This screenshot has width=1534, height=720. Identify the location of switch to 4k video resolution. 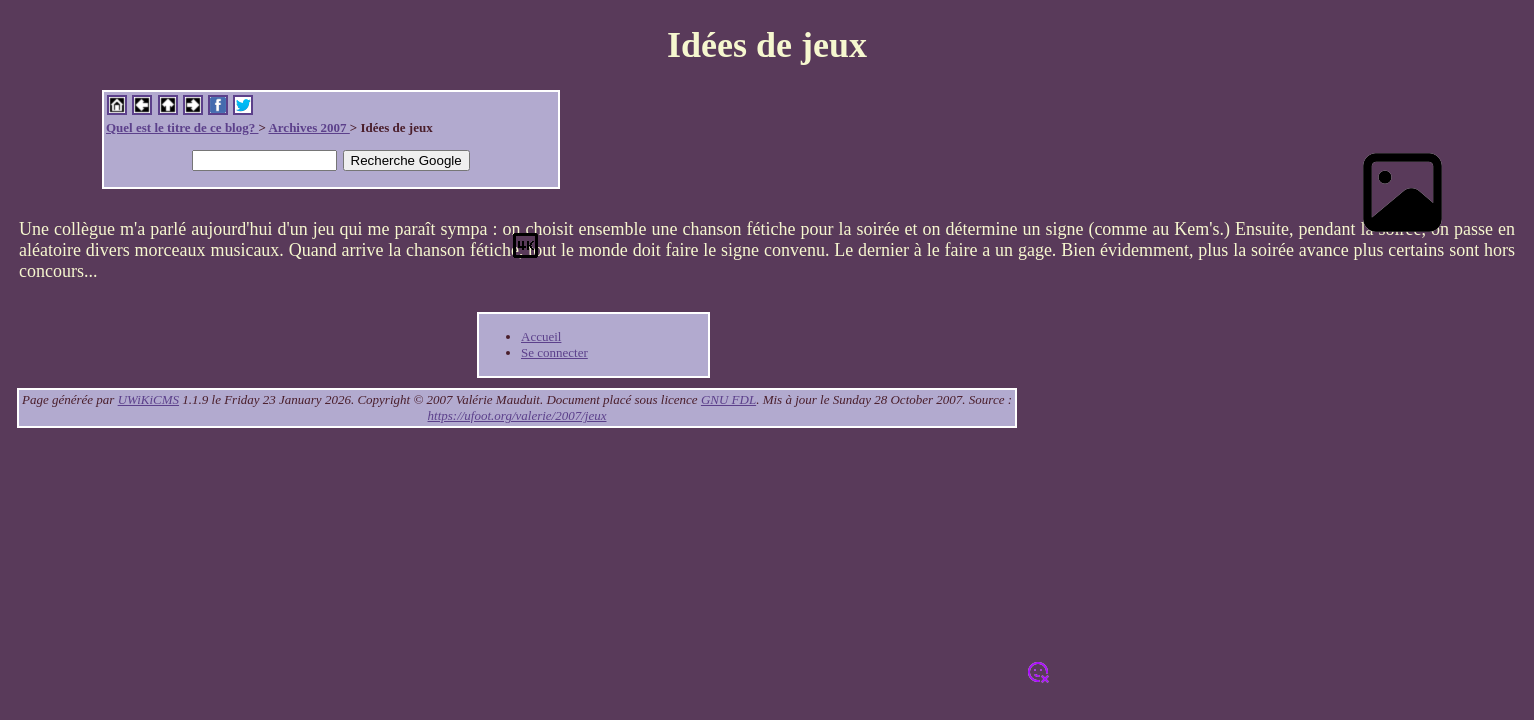
(525, 245).